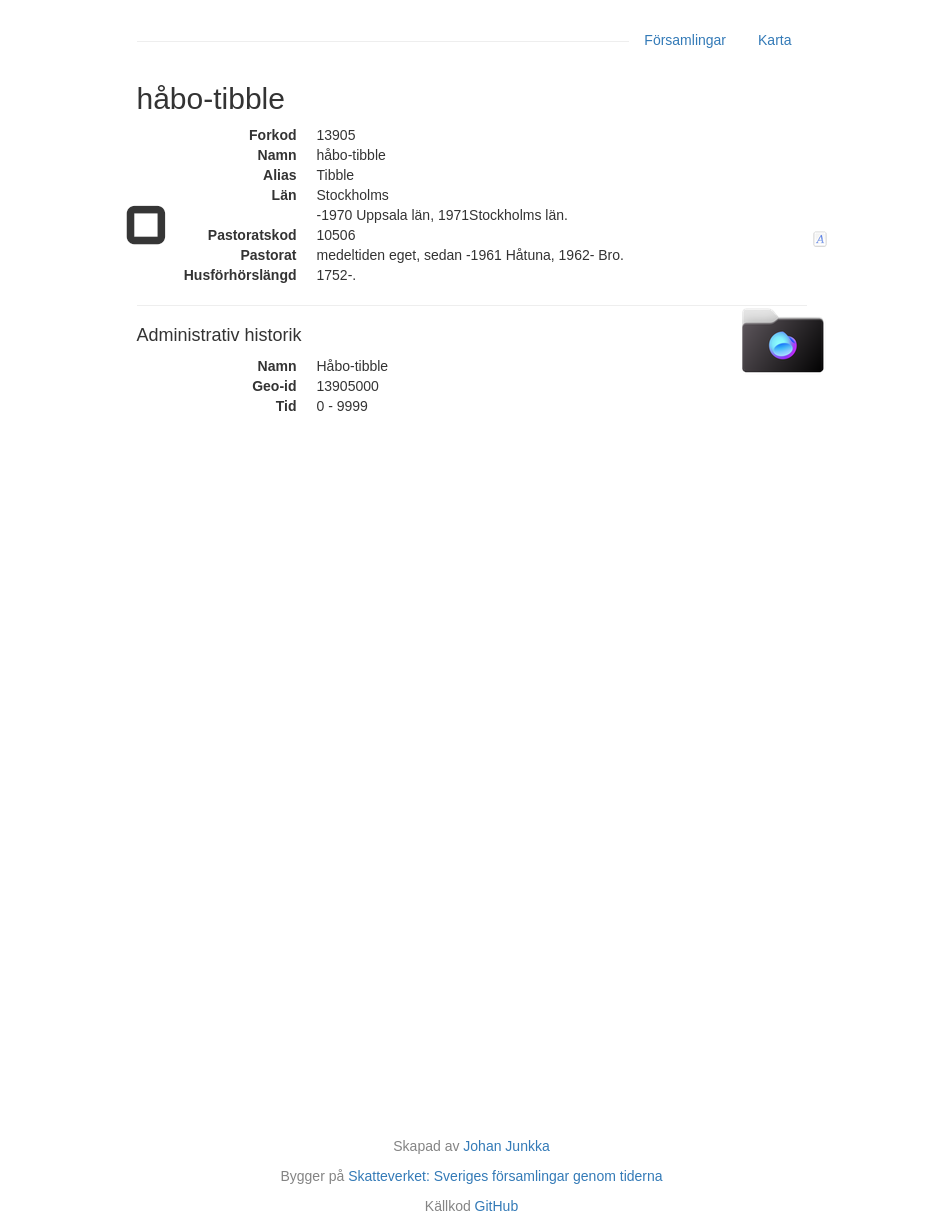 This screenshot has width=943, height=1226. I want to click on stop or halt current media playback, so click(180, 190).